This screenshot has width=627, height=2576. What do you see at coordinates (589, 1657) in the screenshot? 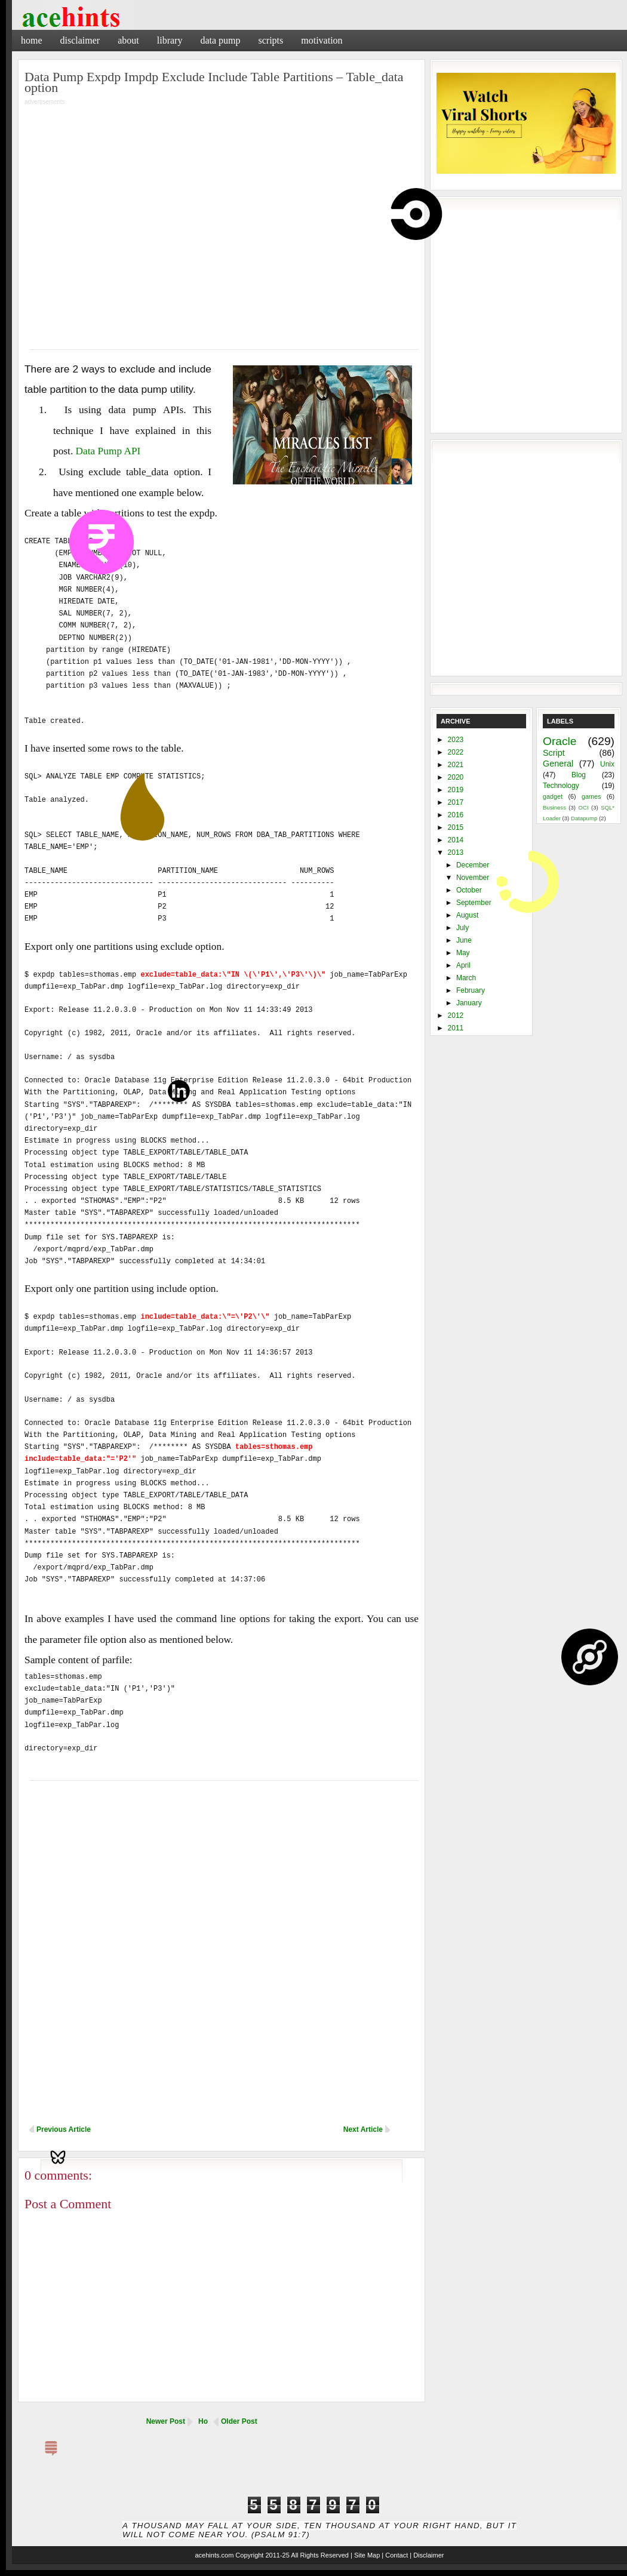
I see `open the Helium network app` at bounding box center [589, 1657].